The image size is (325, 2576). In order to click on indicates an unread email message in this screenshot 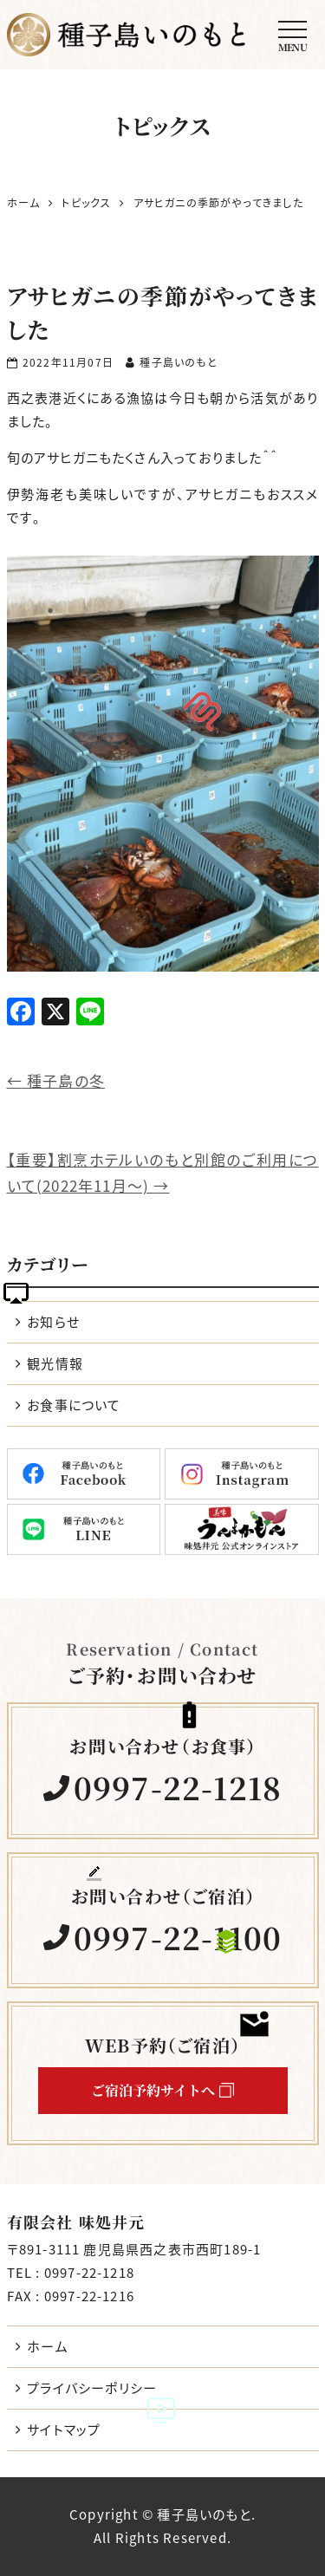, I will do `click(254, 2025)`.